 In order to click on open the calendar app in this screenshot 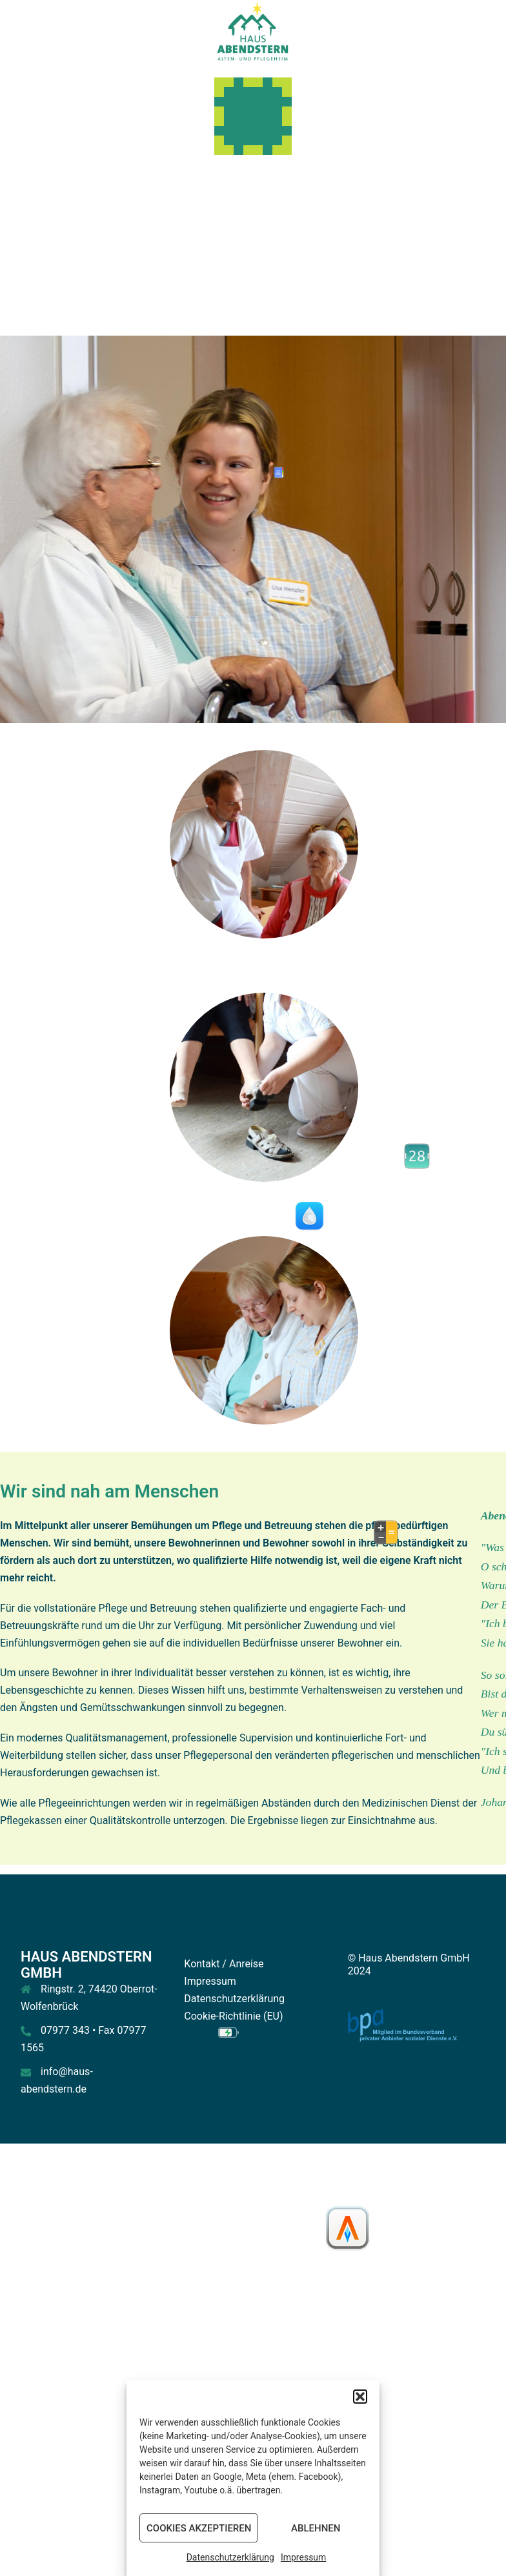, I will do `click(417, 1156)`.